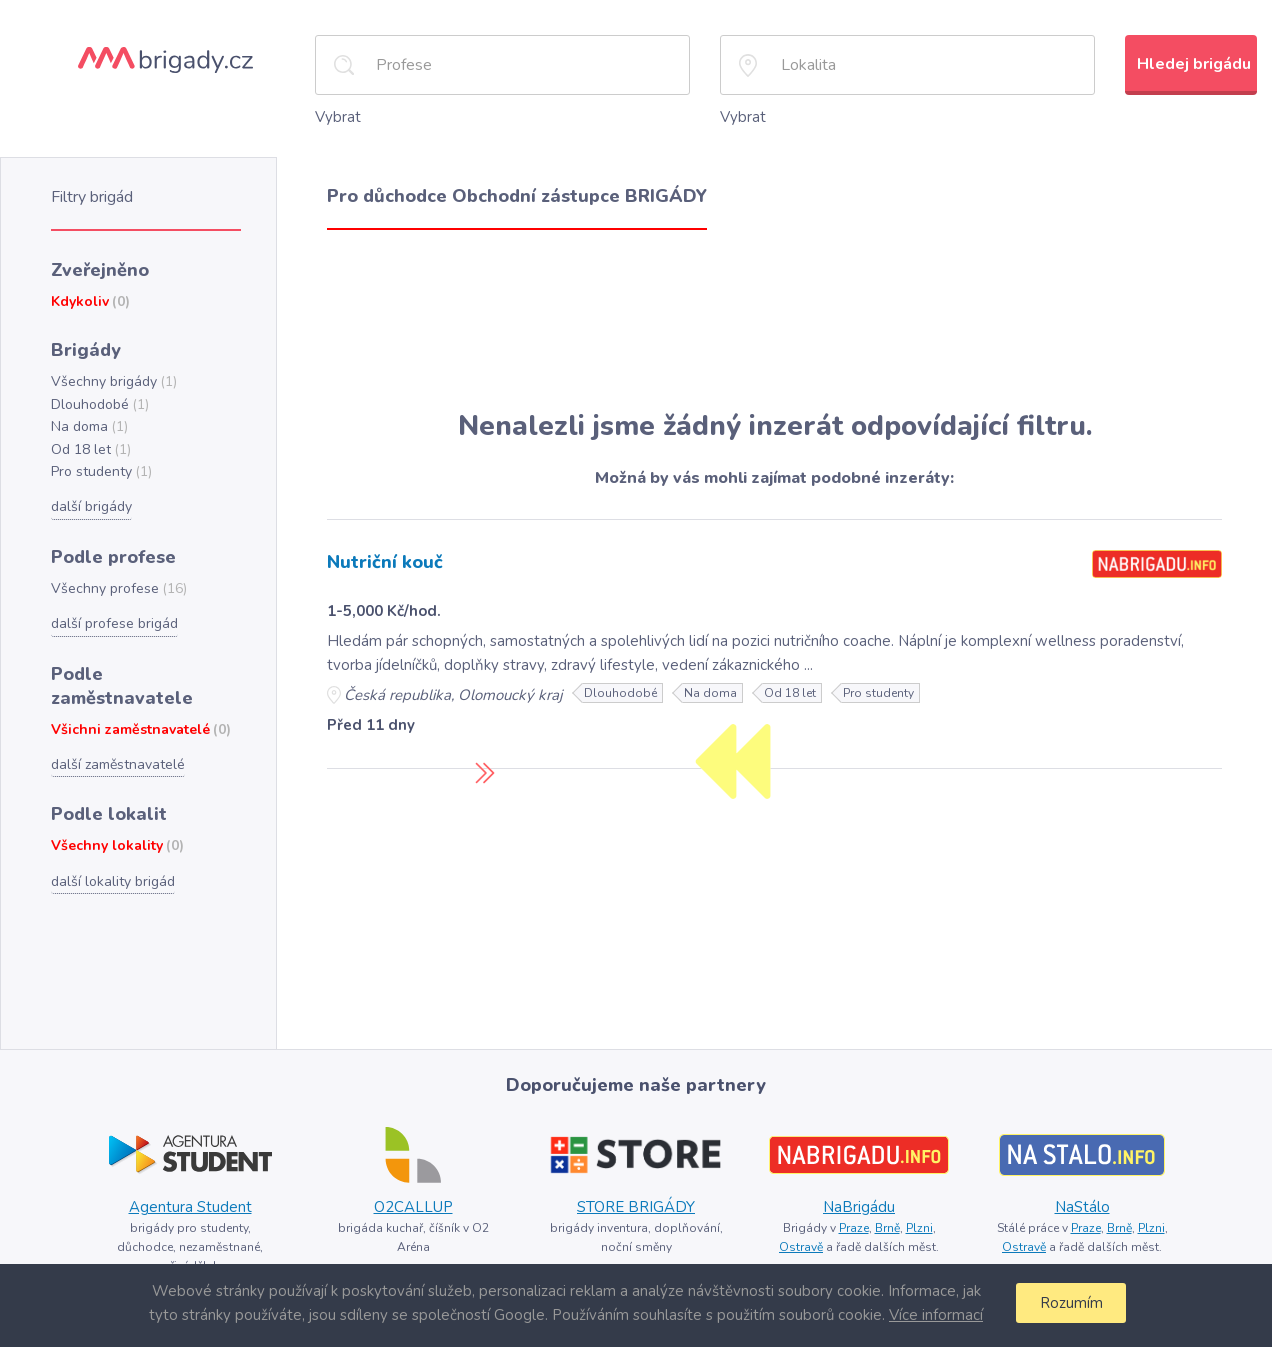 The width and height of the screenshot is (1272, 1347). What do you see at coordinates (736, 761) in the screenshot?
I see `skip to previous track or beginning` at bounding box center [736, 761].